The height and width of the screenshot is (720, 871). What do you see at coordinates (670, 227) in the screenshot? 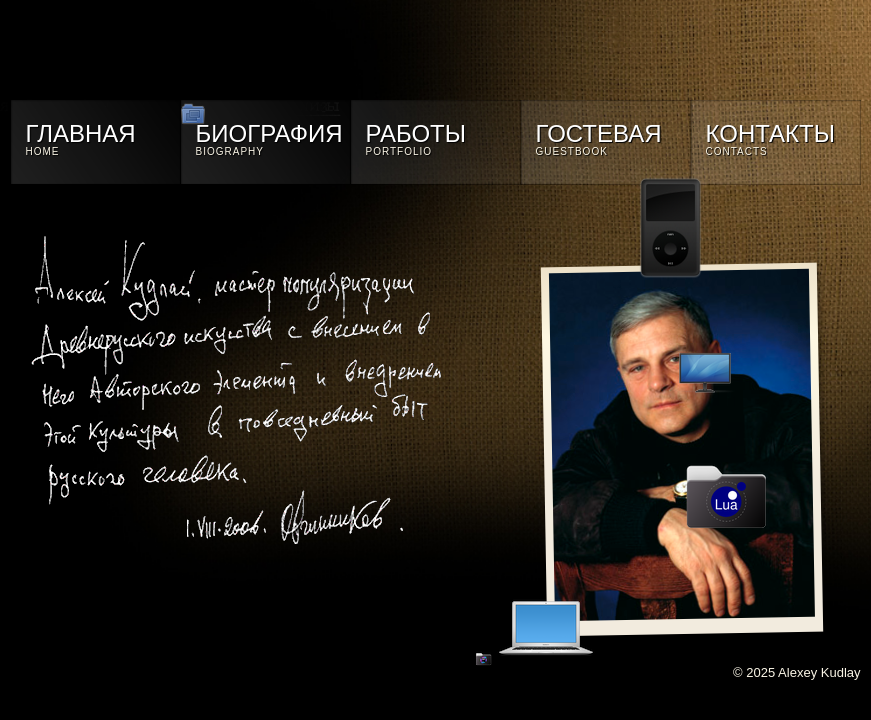
I see `iPod classic device icon` at bounding box center [670, 227].